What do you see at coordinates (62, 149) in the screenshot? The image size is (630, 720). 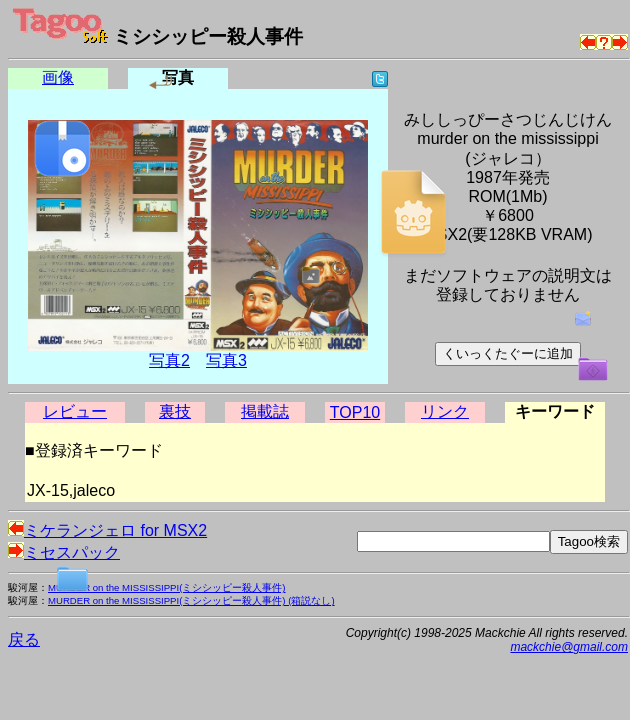 I see `access input source or keyboard layout settings` at bounding box center [62, 149].